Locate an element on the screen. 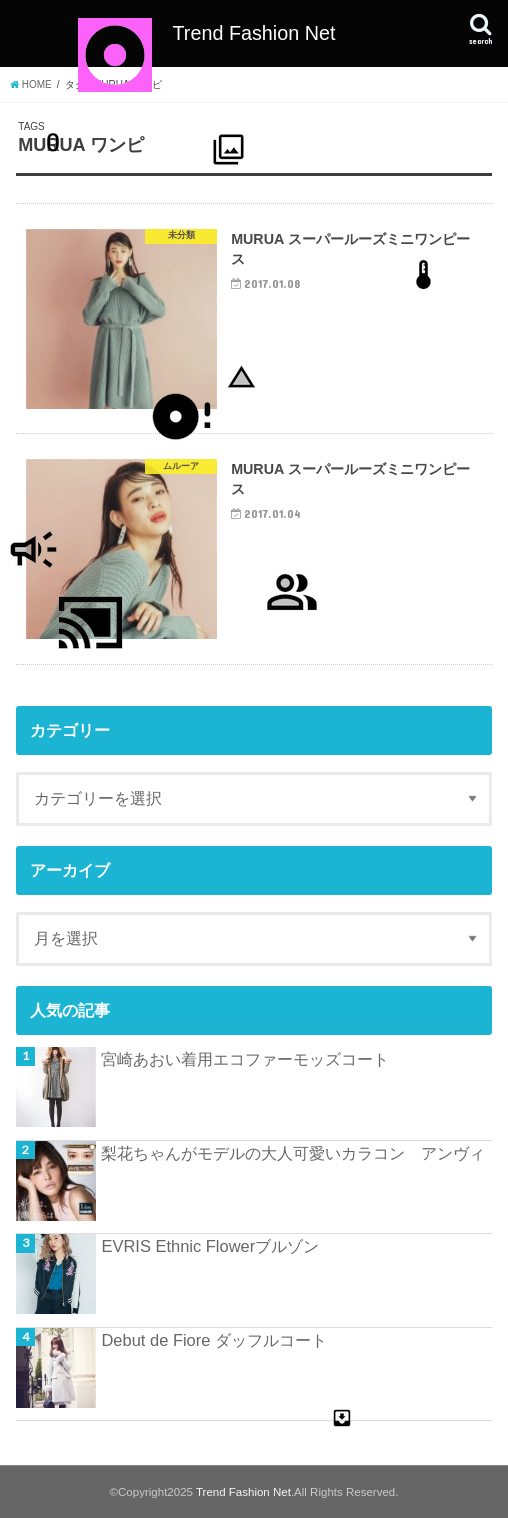 The width and height of the screenshot is (508, 1518). view revision or change history is located at coordinates (241, 376).